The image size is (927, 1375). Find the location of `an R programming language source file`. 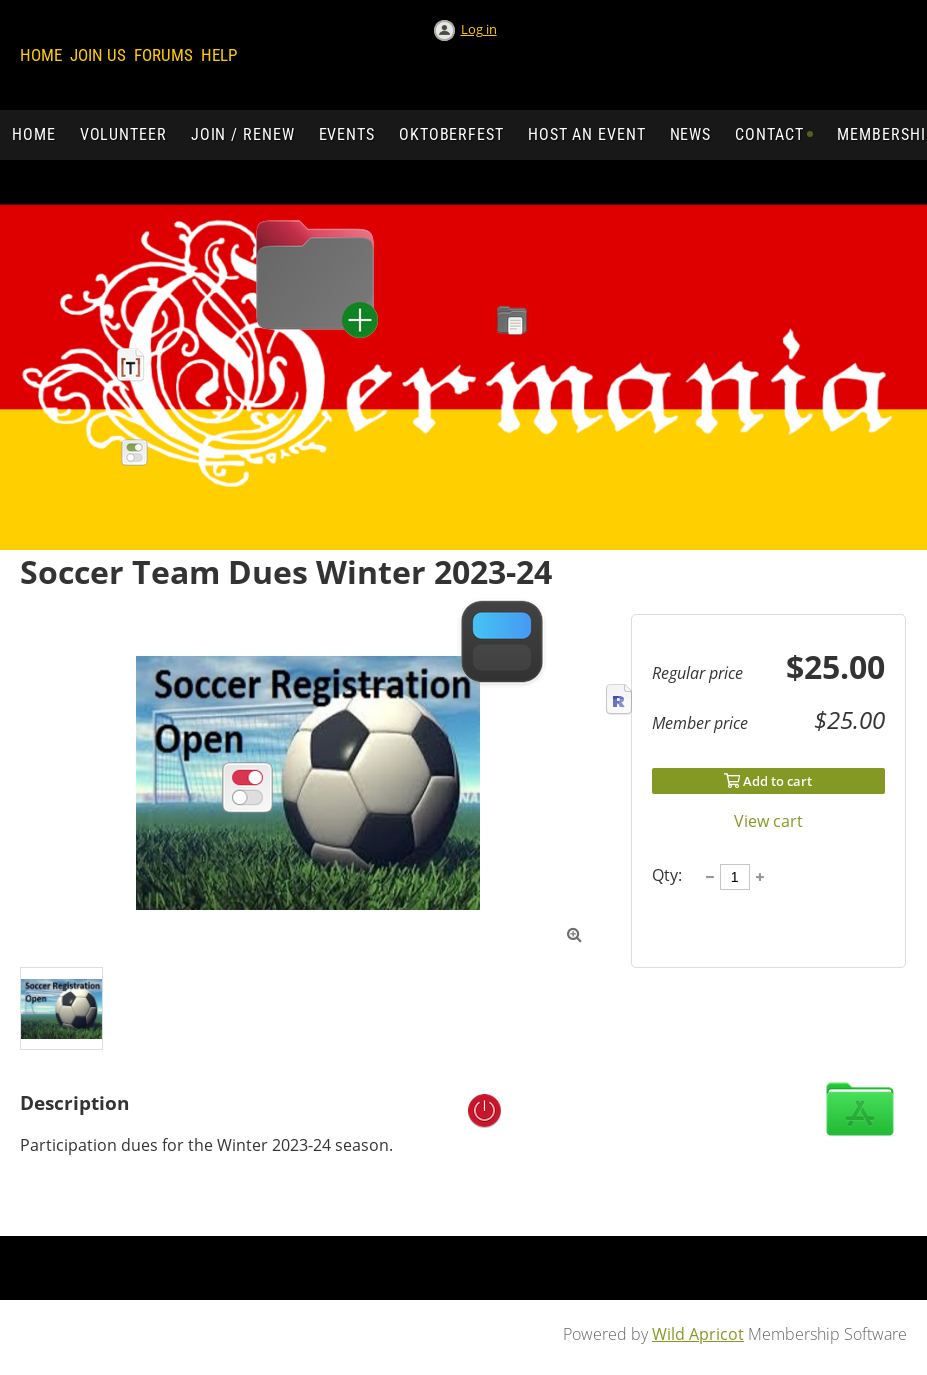

an R programming language source file is located at coordinates (619, 699).